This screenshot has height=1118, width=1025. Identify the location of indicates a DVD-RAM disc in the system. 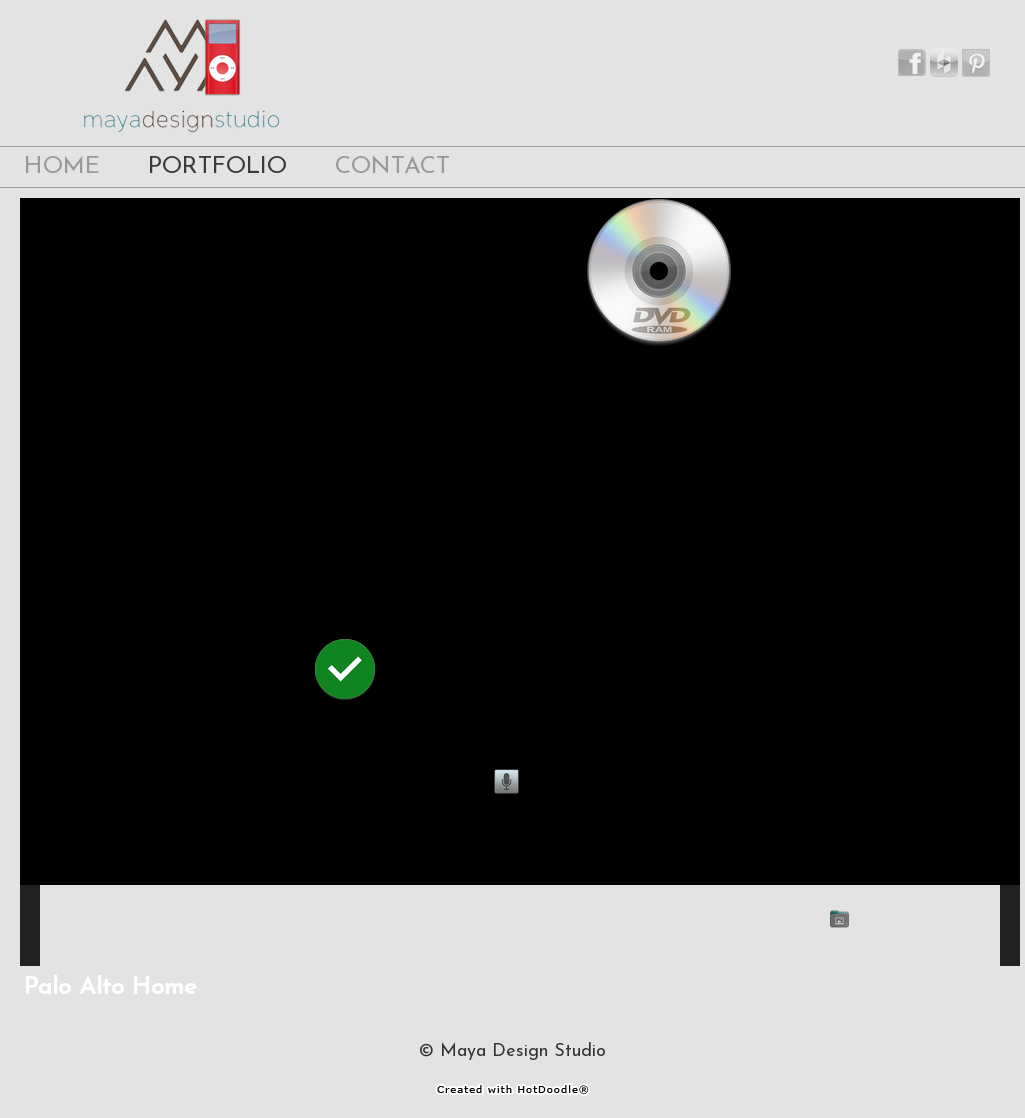
(659, 274).